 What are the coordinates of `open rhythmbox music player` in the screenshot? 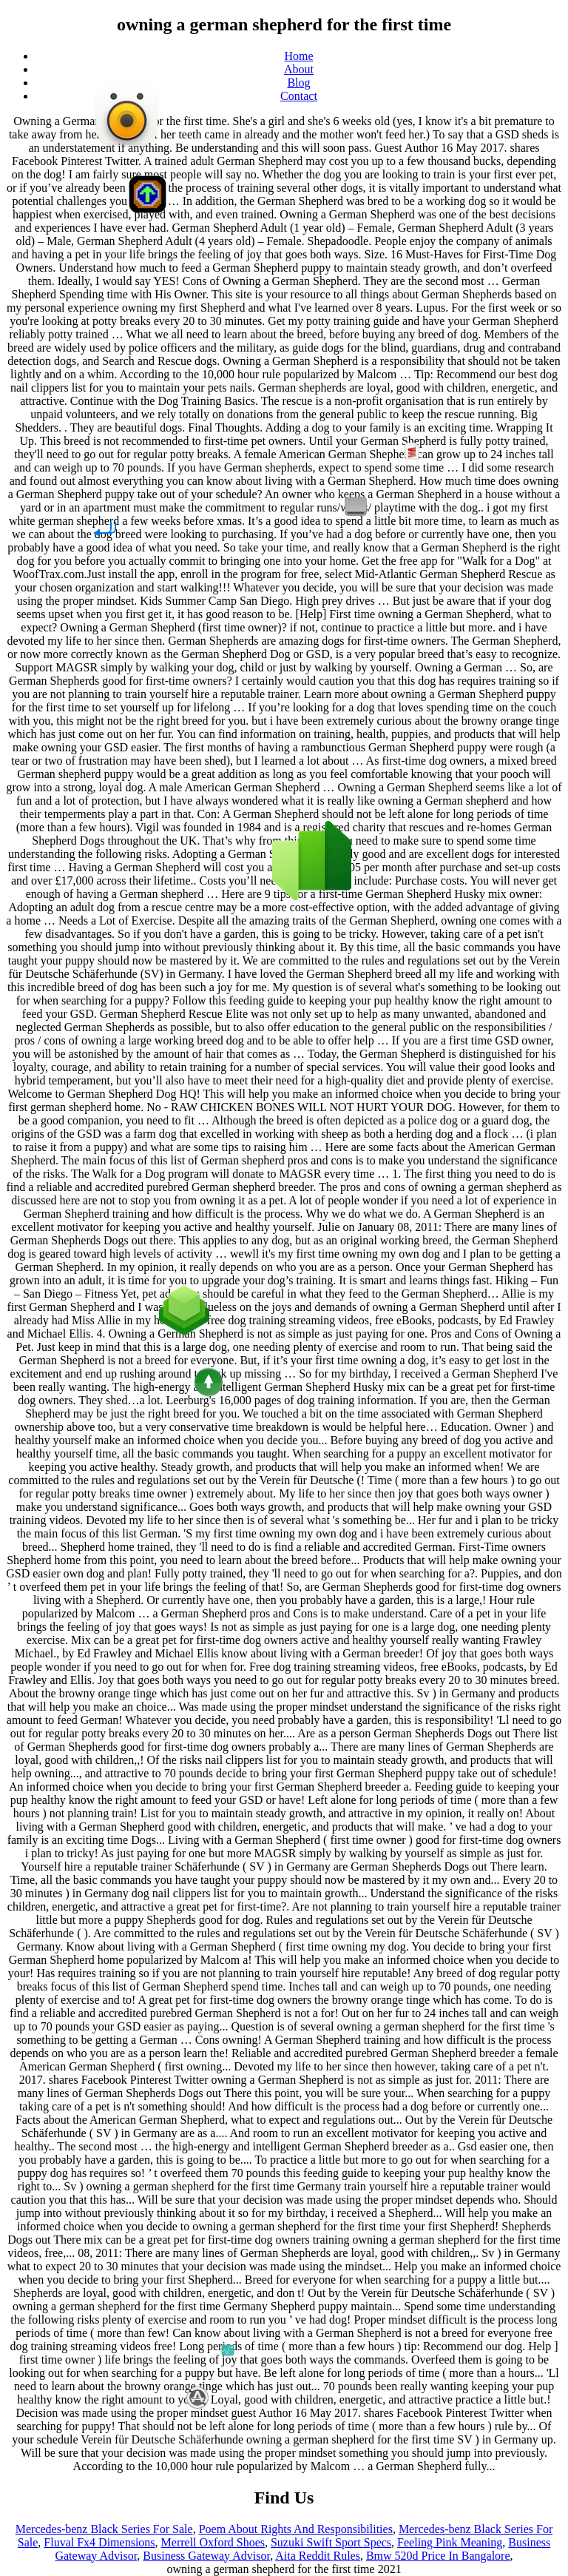 It's located at (126, 113).